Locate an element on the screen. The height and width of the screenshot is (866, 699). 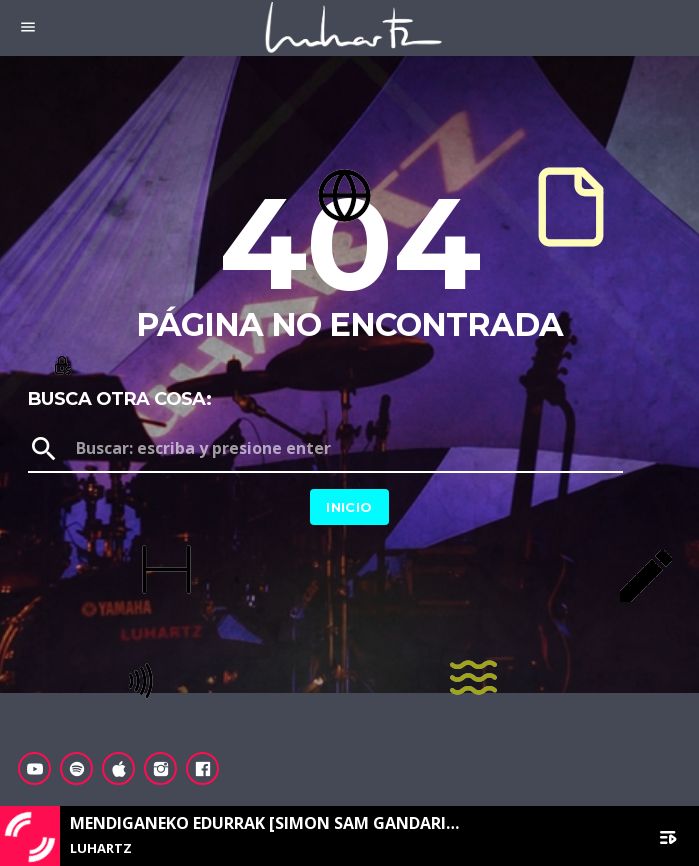
open or view a file is located at coordinates (571, 207).